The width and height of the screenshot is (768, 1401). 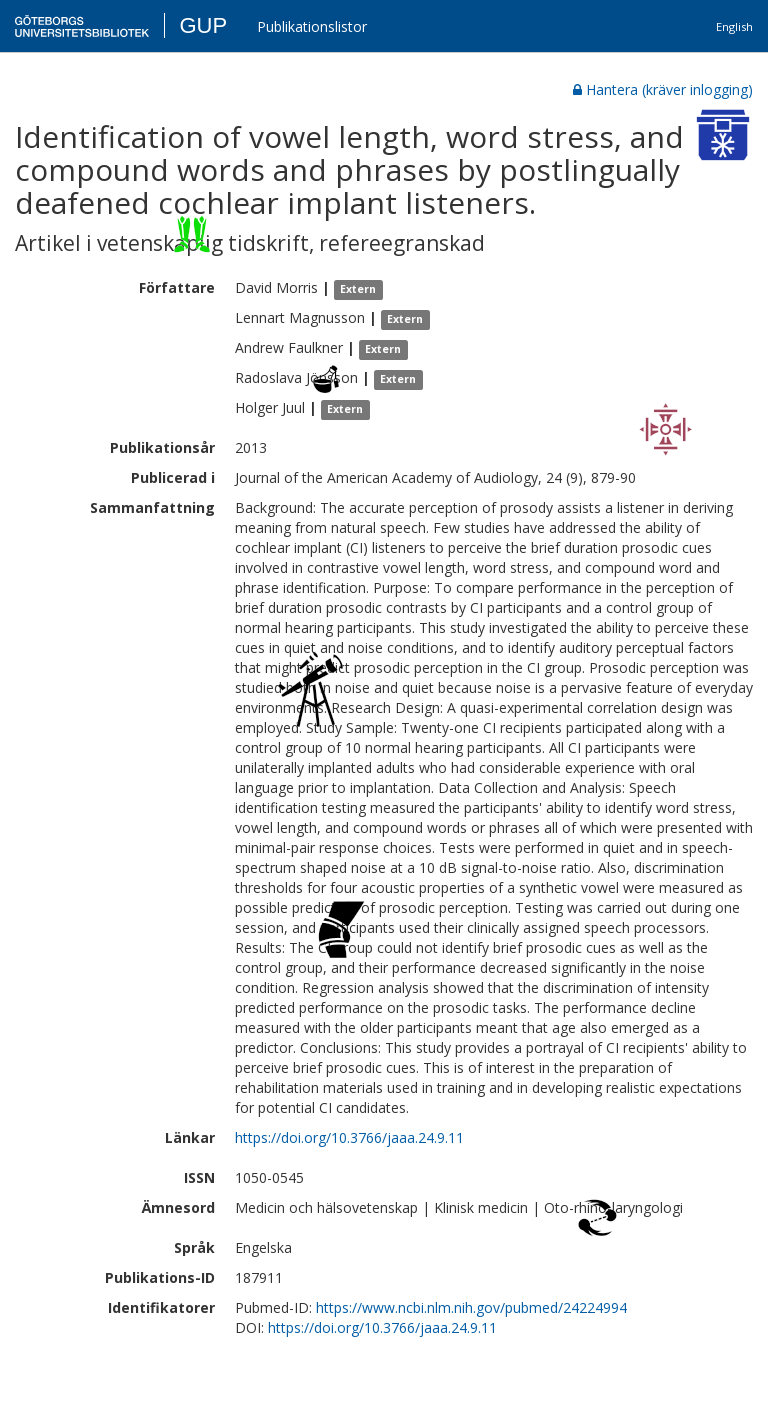 I want to click on access cooling or refrigeration settings, so click(x=723, y=134).